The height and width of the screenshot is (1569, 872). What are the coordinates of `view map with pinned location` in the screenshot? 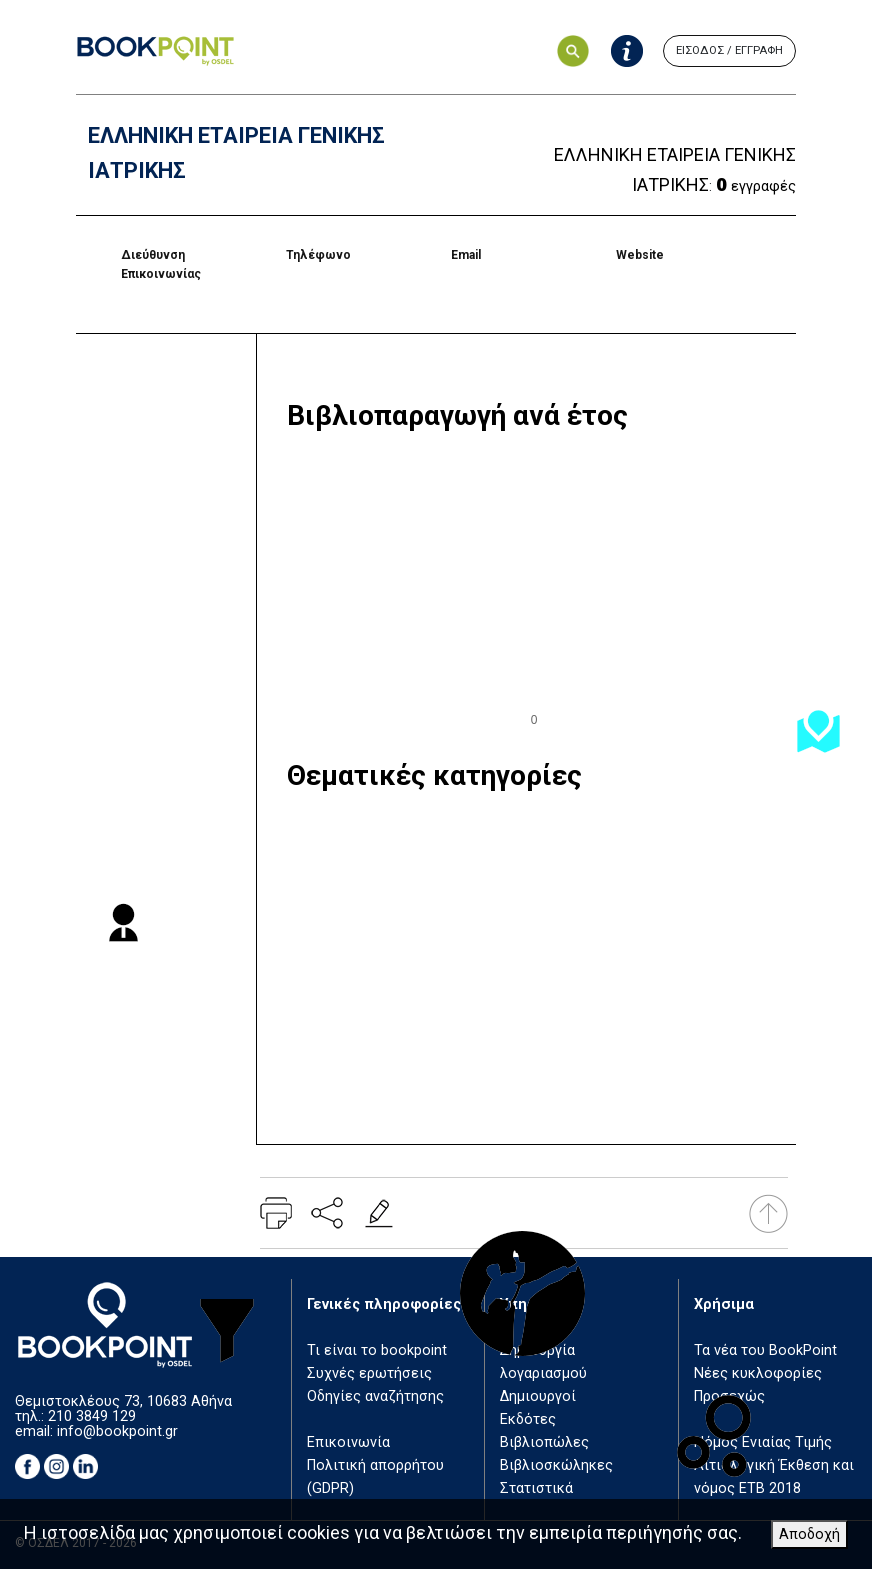 It's located at (818, 731).